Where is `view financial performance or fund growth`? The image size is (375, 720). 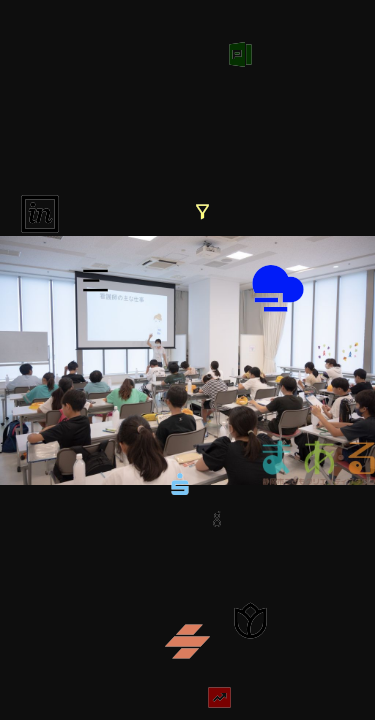
view financial performance or fund growth is located at coordinates (219, 697).